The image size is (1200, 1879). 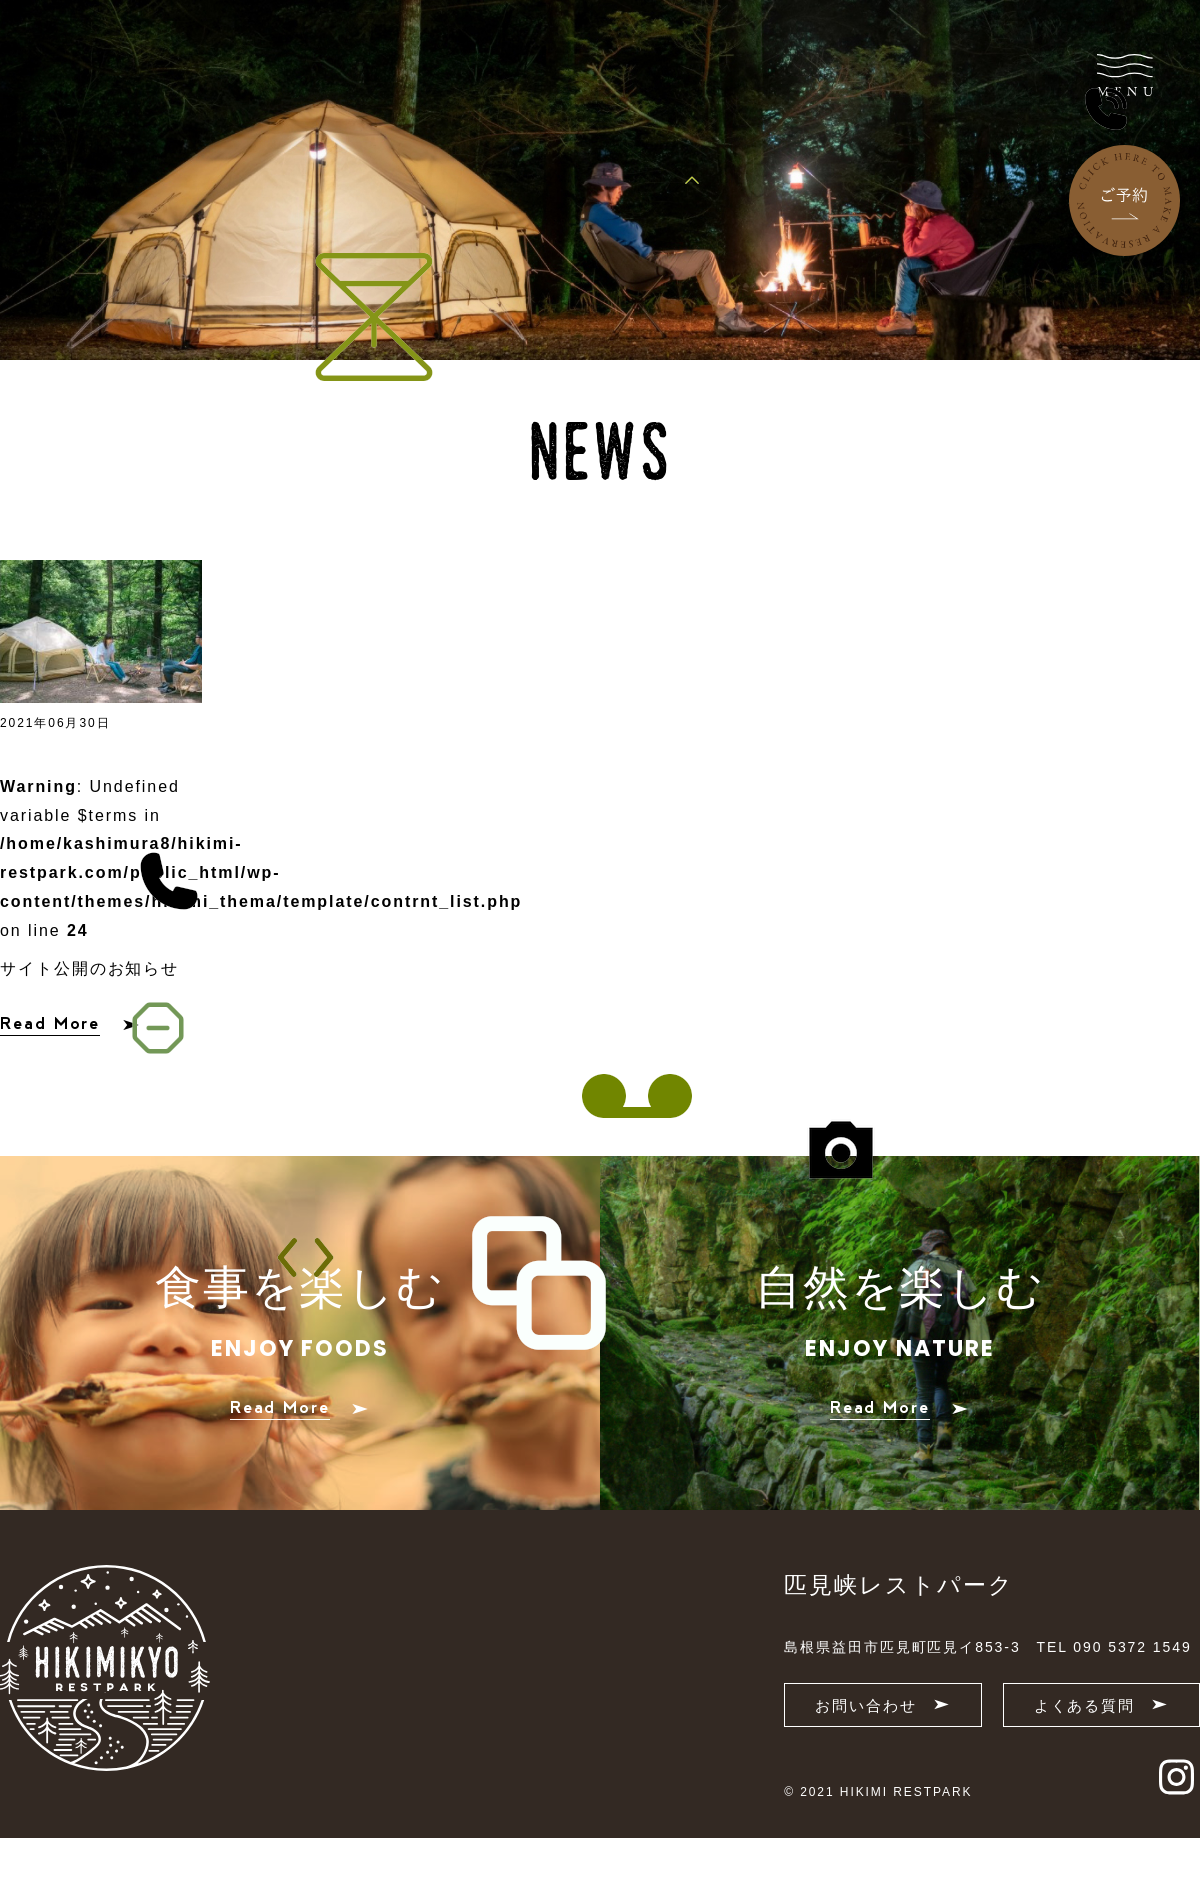 I want to click on indicates active recording in progress, so click(x=637, y=1096).